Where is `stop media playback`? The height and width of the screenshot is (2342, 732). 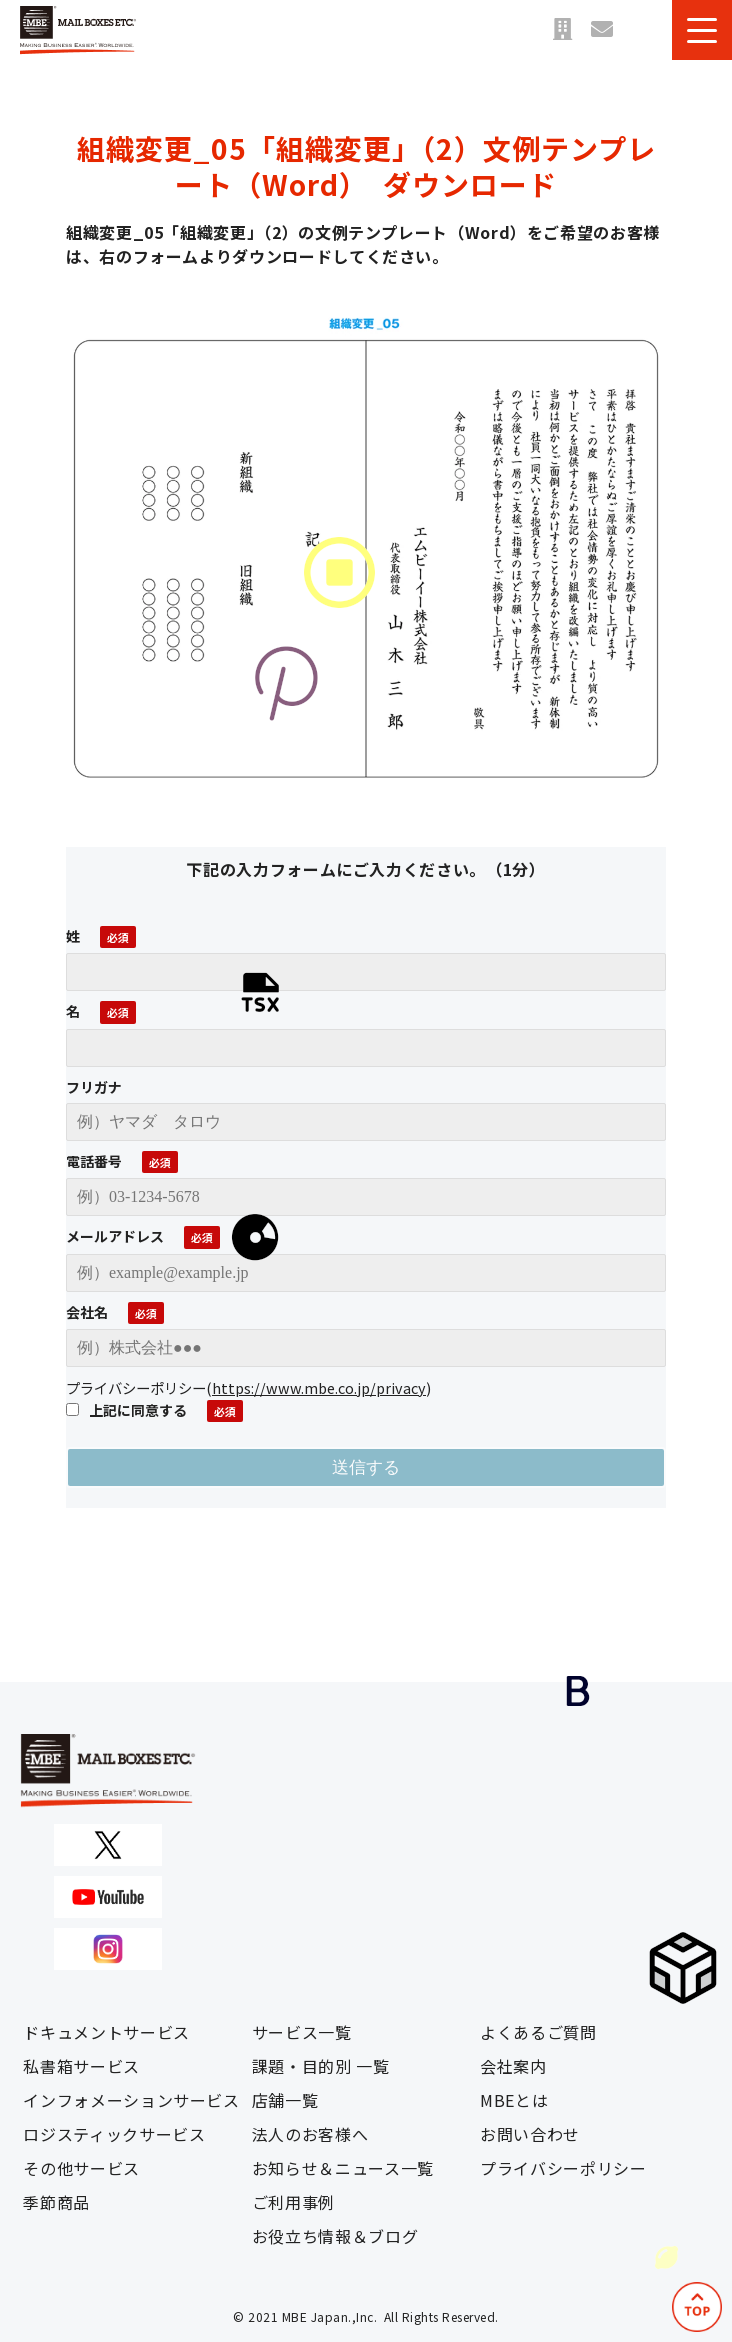 stop media playback is located at coordinates (339, 572).